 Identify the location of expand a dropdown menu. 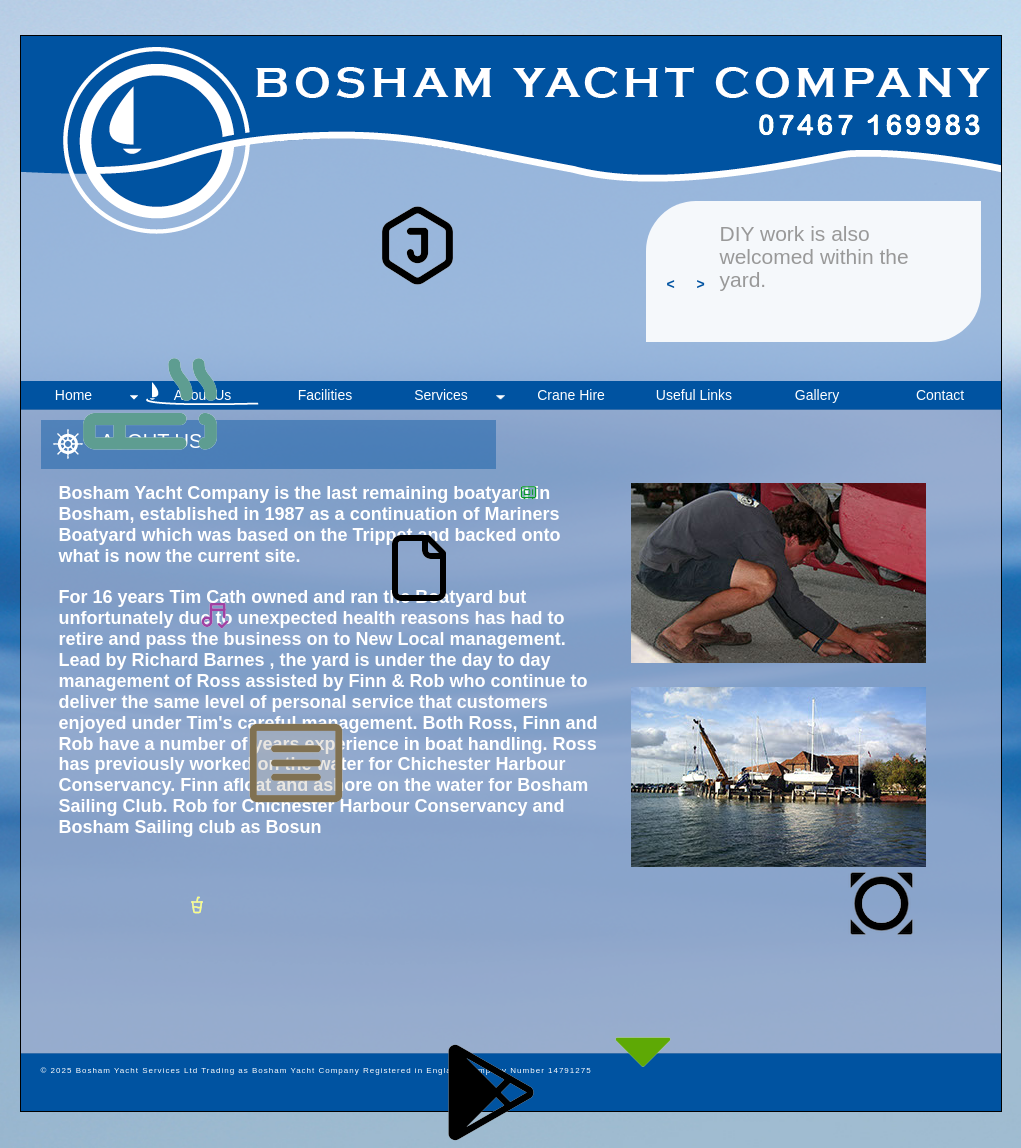
(643, 1045).